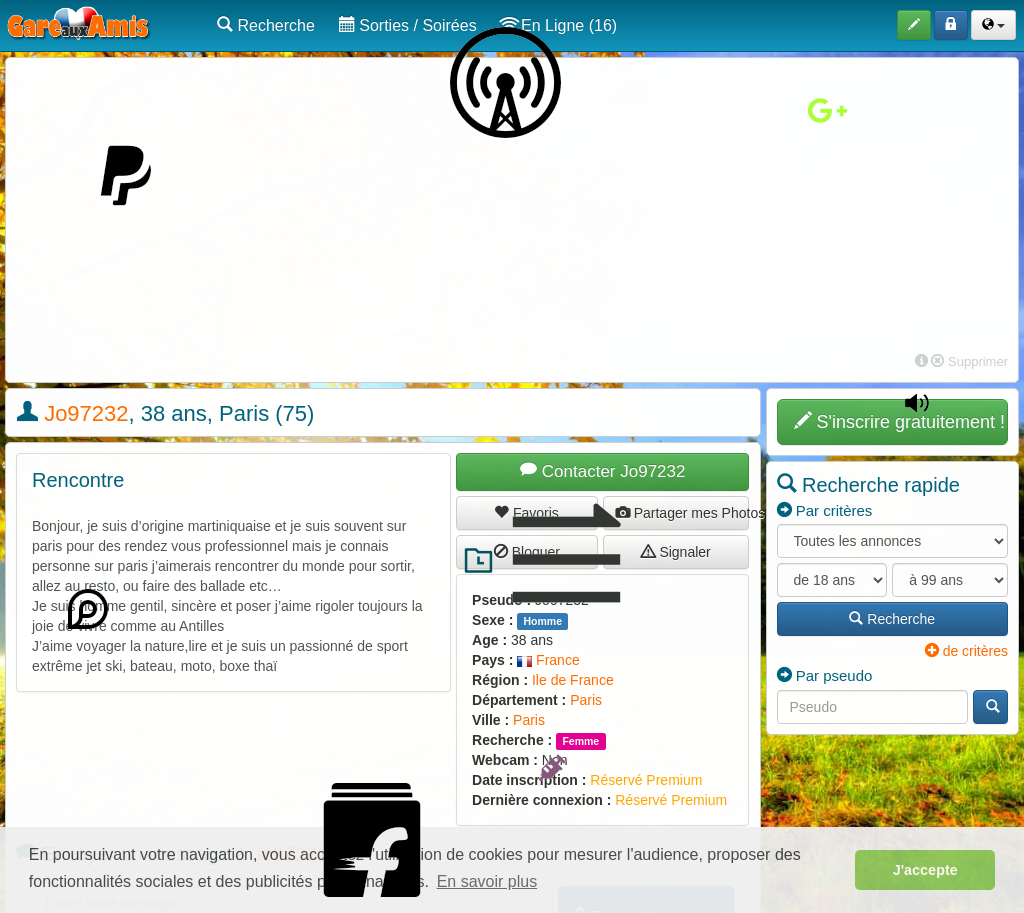  Describe the element at coordinates (88, 609) in the screenshot. I see `open microsoft loop app` at that location.